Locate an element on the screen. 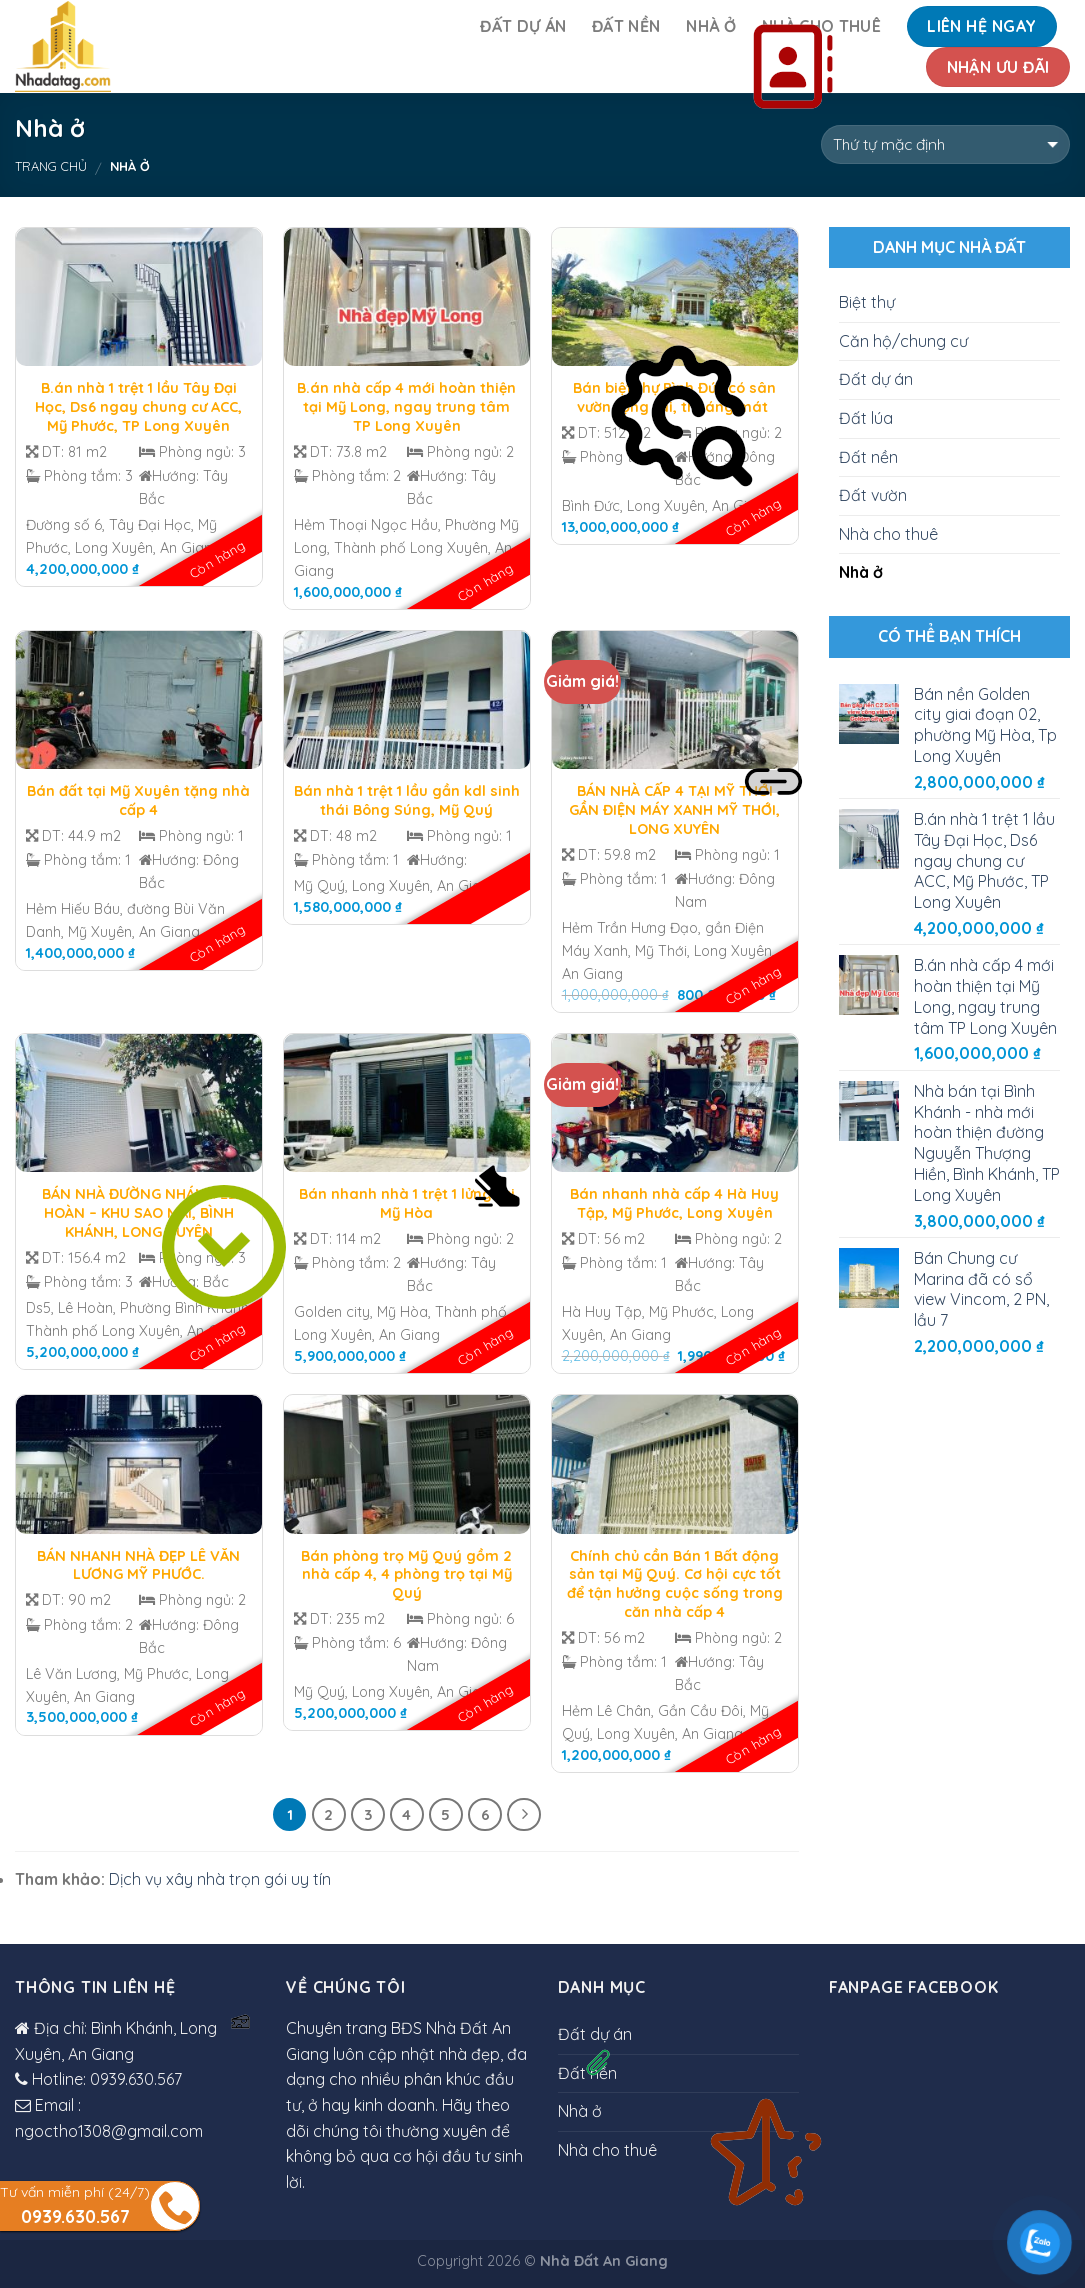 This screenshot has width=1085, height=2288. indicates a partial or half rating is located at coordinates (766, 2154).